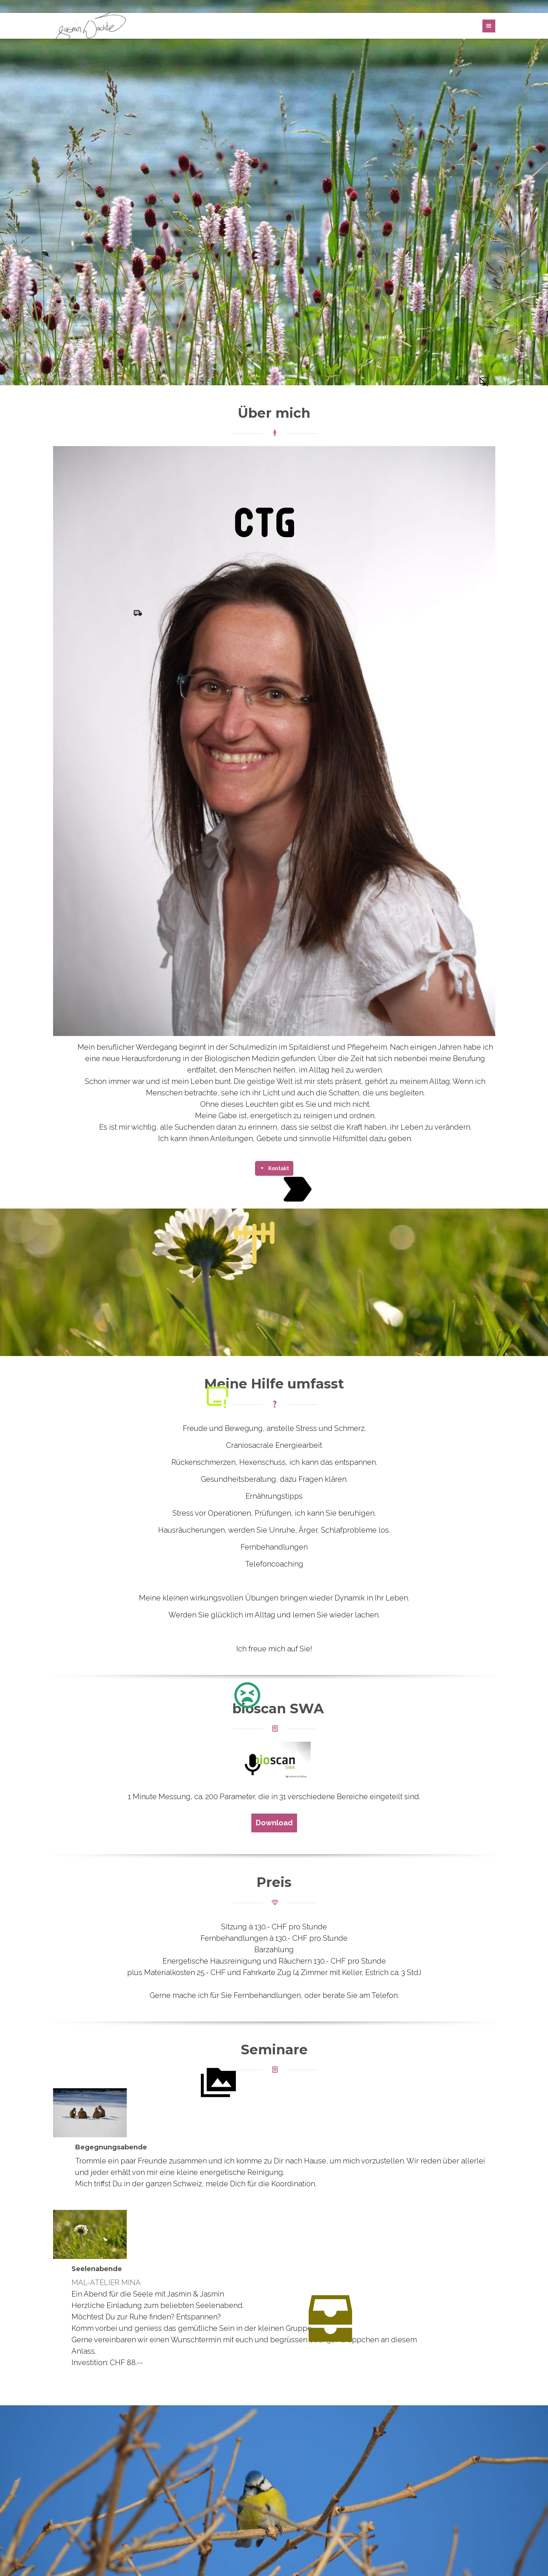  I want to click on tap to start voice recording, so click(252, 1765).